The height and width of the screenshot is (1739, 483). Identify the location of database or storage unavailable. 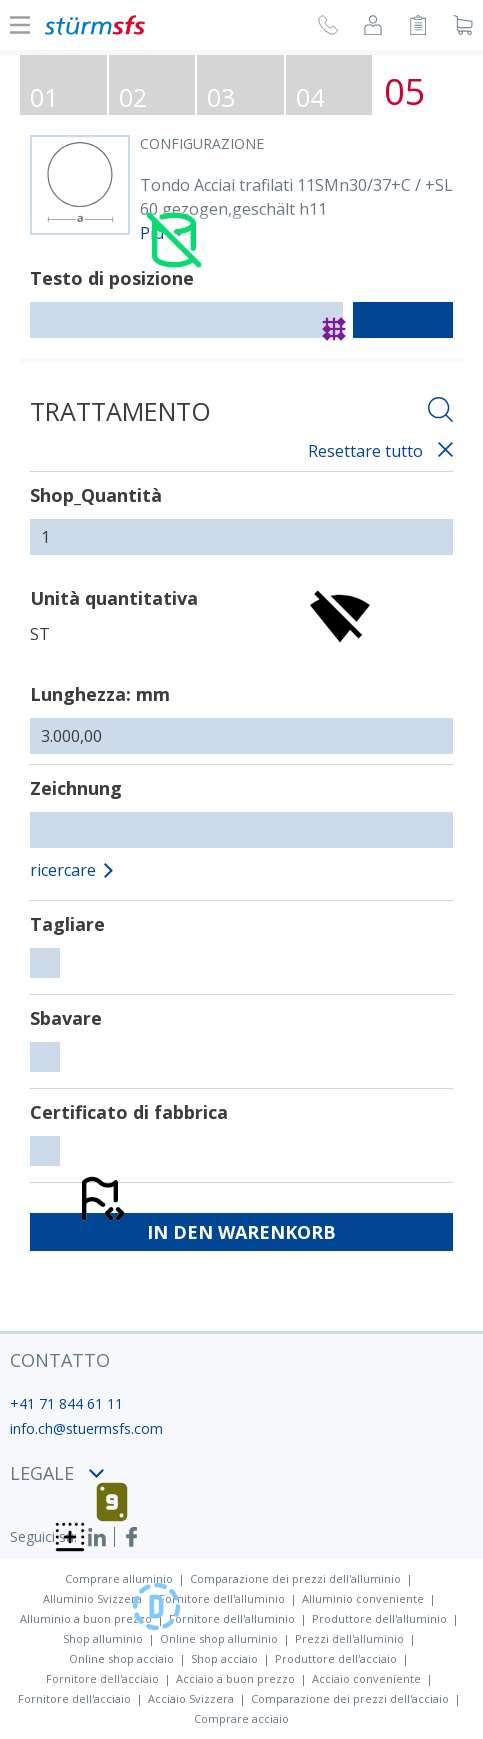
(174, 240).